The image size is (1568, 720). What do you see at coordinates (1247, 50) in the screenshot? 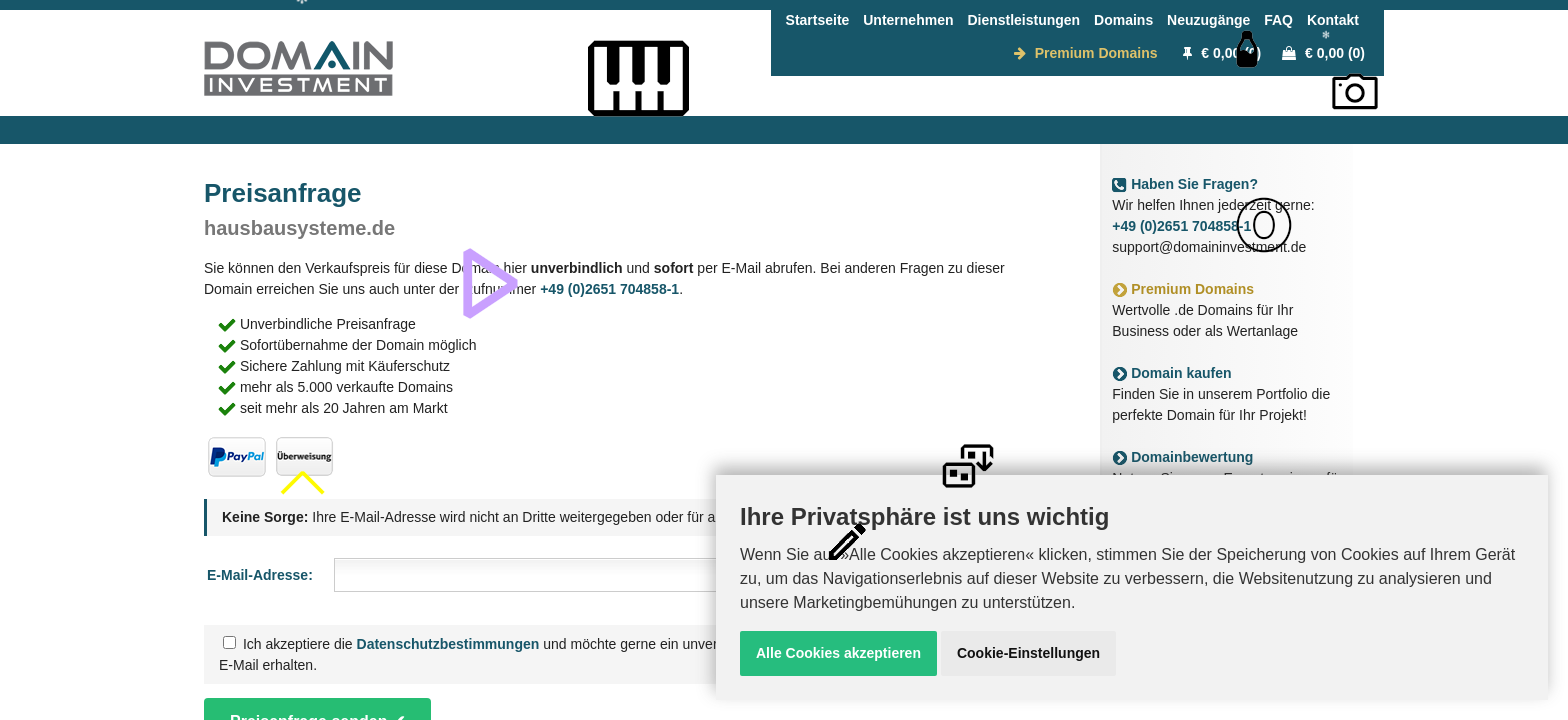
I see `view beverage or drink options` at bounding box center [1247, 50].